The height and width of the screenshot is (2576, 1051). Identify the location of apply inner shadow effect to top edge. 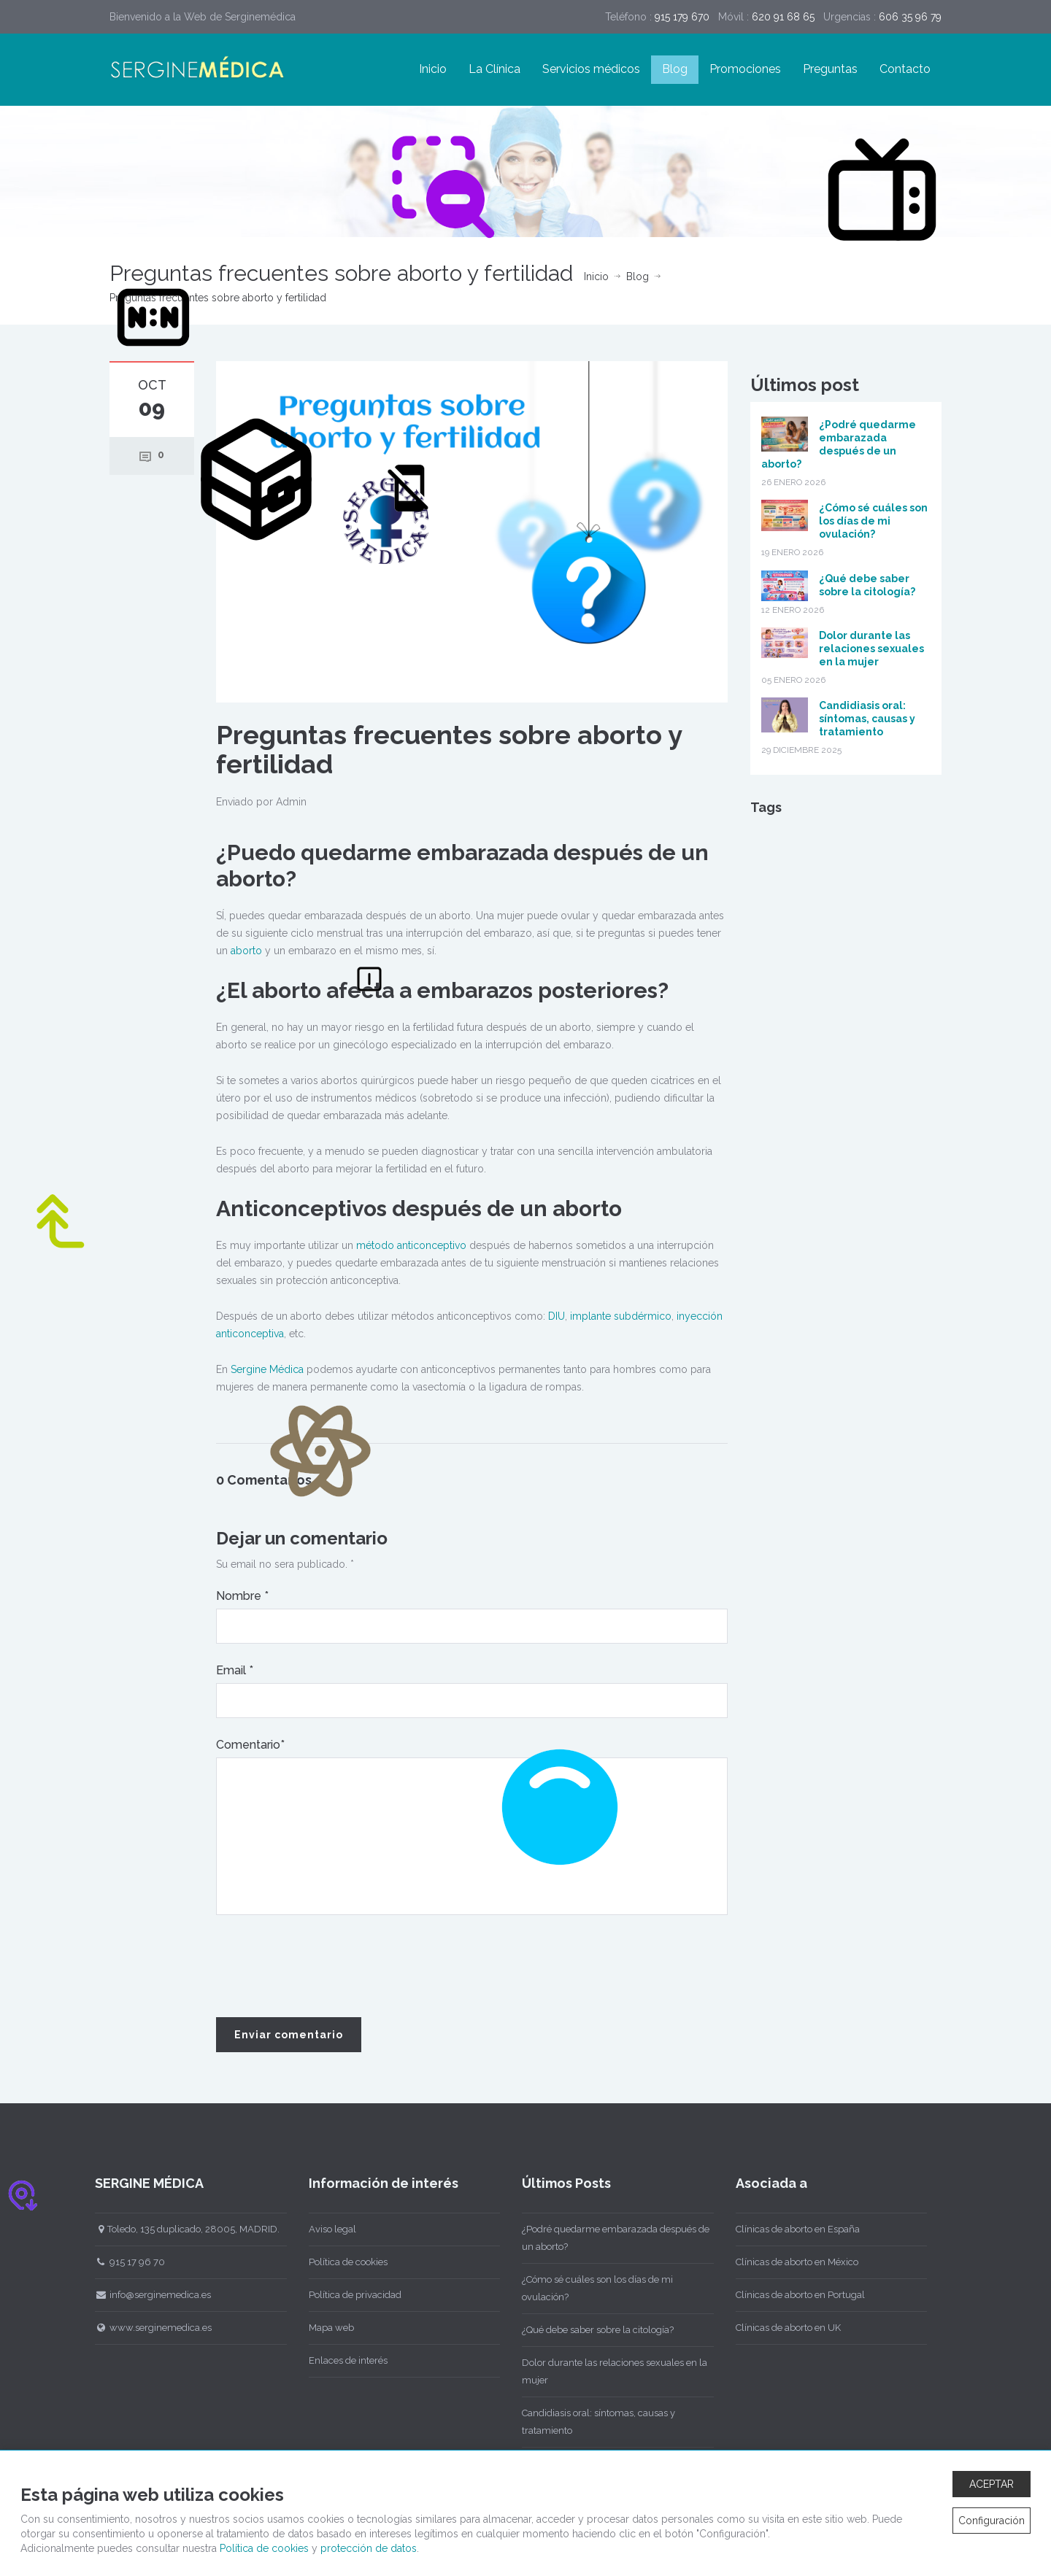
(560, 1807).